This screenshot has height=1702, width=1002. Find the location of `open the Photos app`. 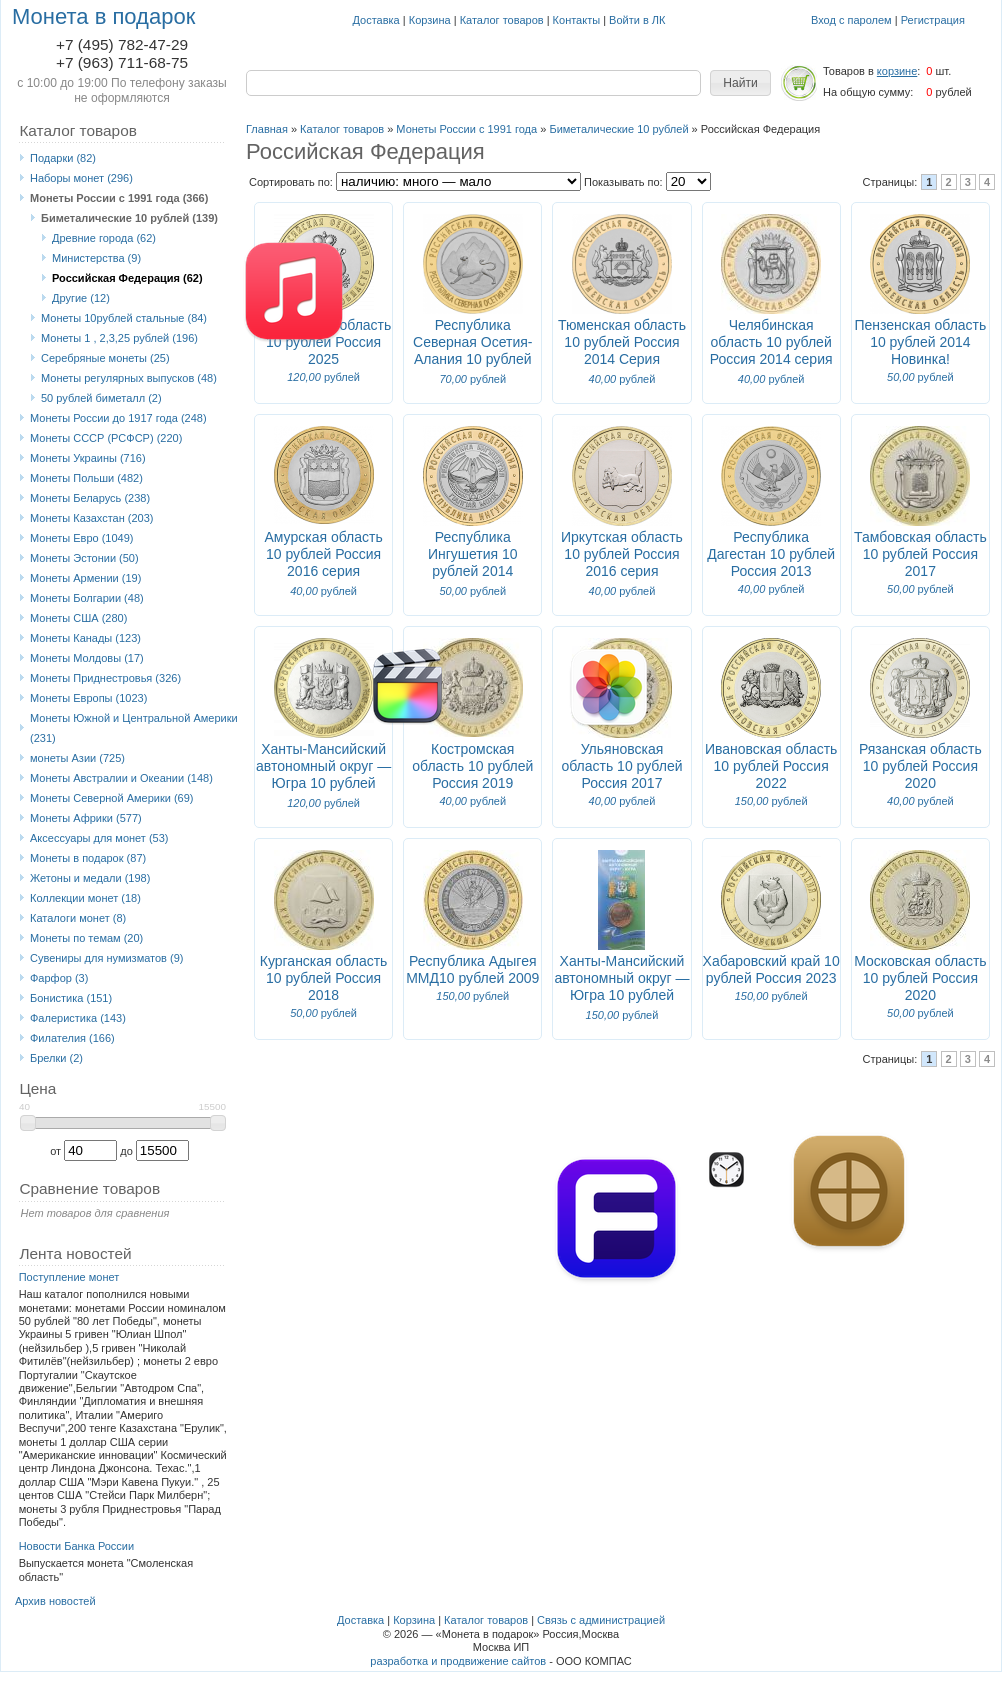

open the Photos app is located at coordinates (609, 687).